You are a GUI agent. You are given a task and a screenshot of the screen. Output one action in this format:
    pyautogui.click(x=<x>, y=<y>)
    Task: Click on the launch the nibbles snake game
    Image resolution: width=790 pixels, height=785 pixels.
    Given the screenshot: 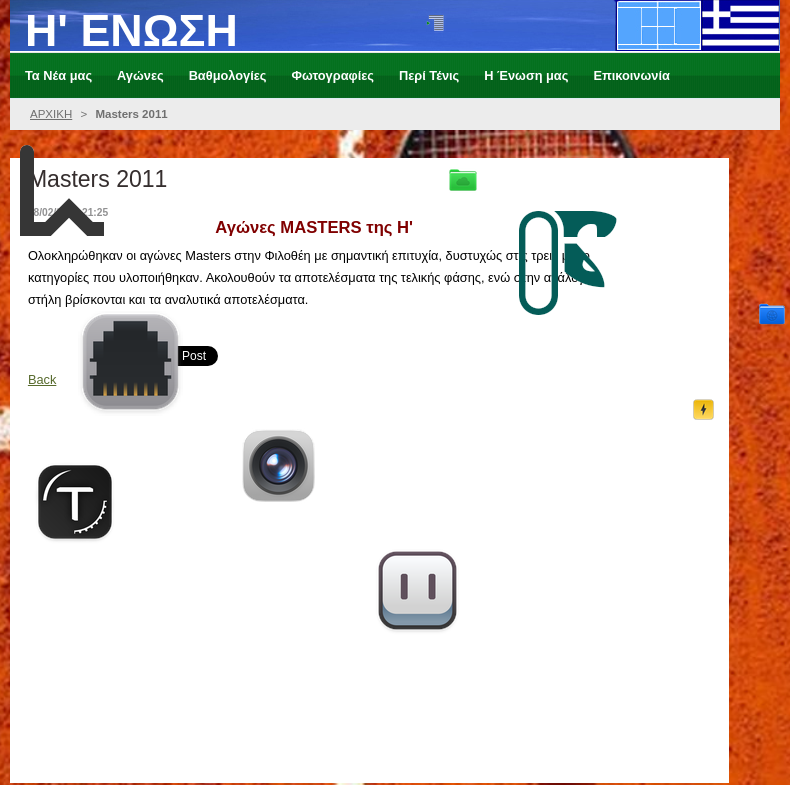 What is the action you would take?
    pyautogui.click(x=62, y=194)
    